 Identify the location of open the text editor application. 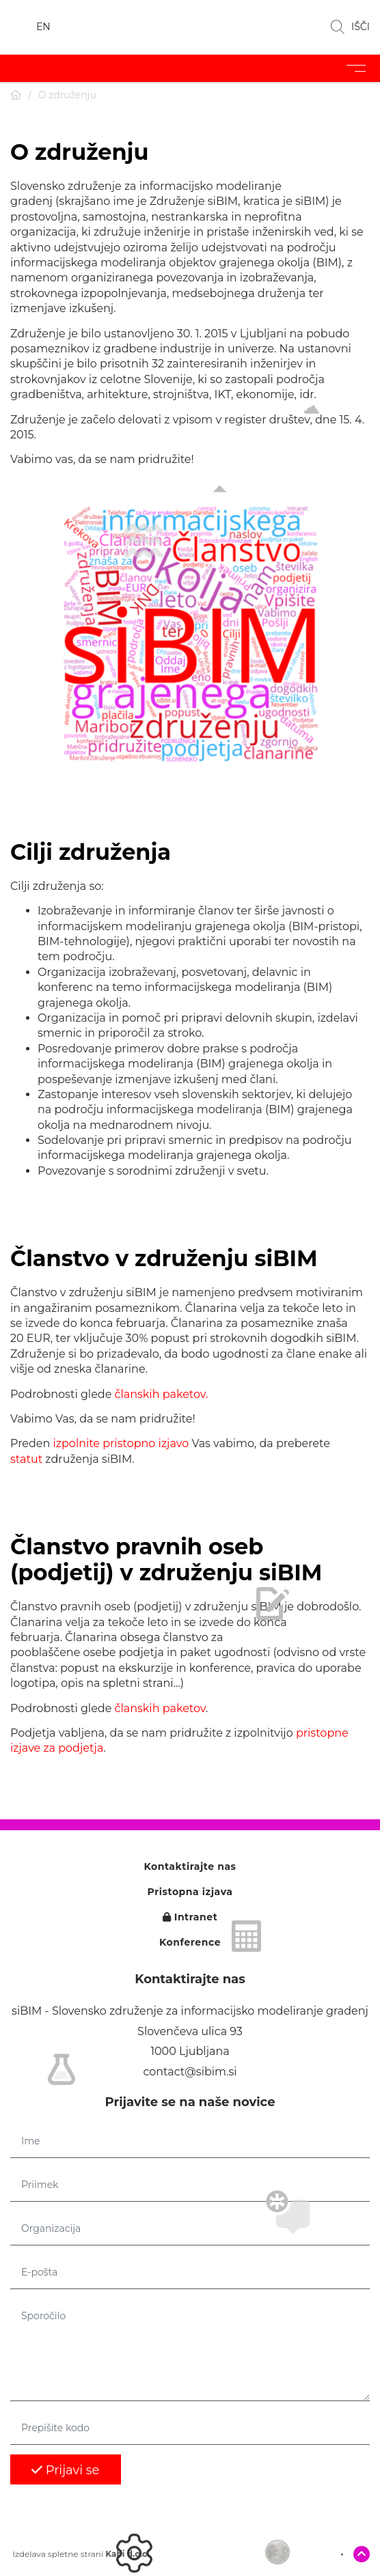
(273, 1604).